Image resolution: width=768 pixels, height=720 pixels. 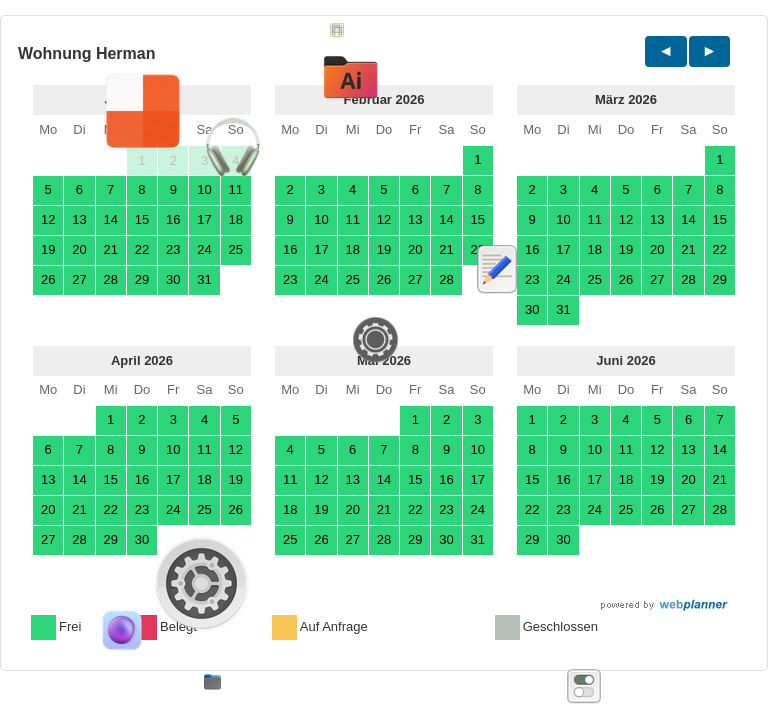 I want to click on open a folder to view its contents, so click(x=212, y=681).